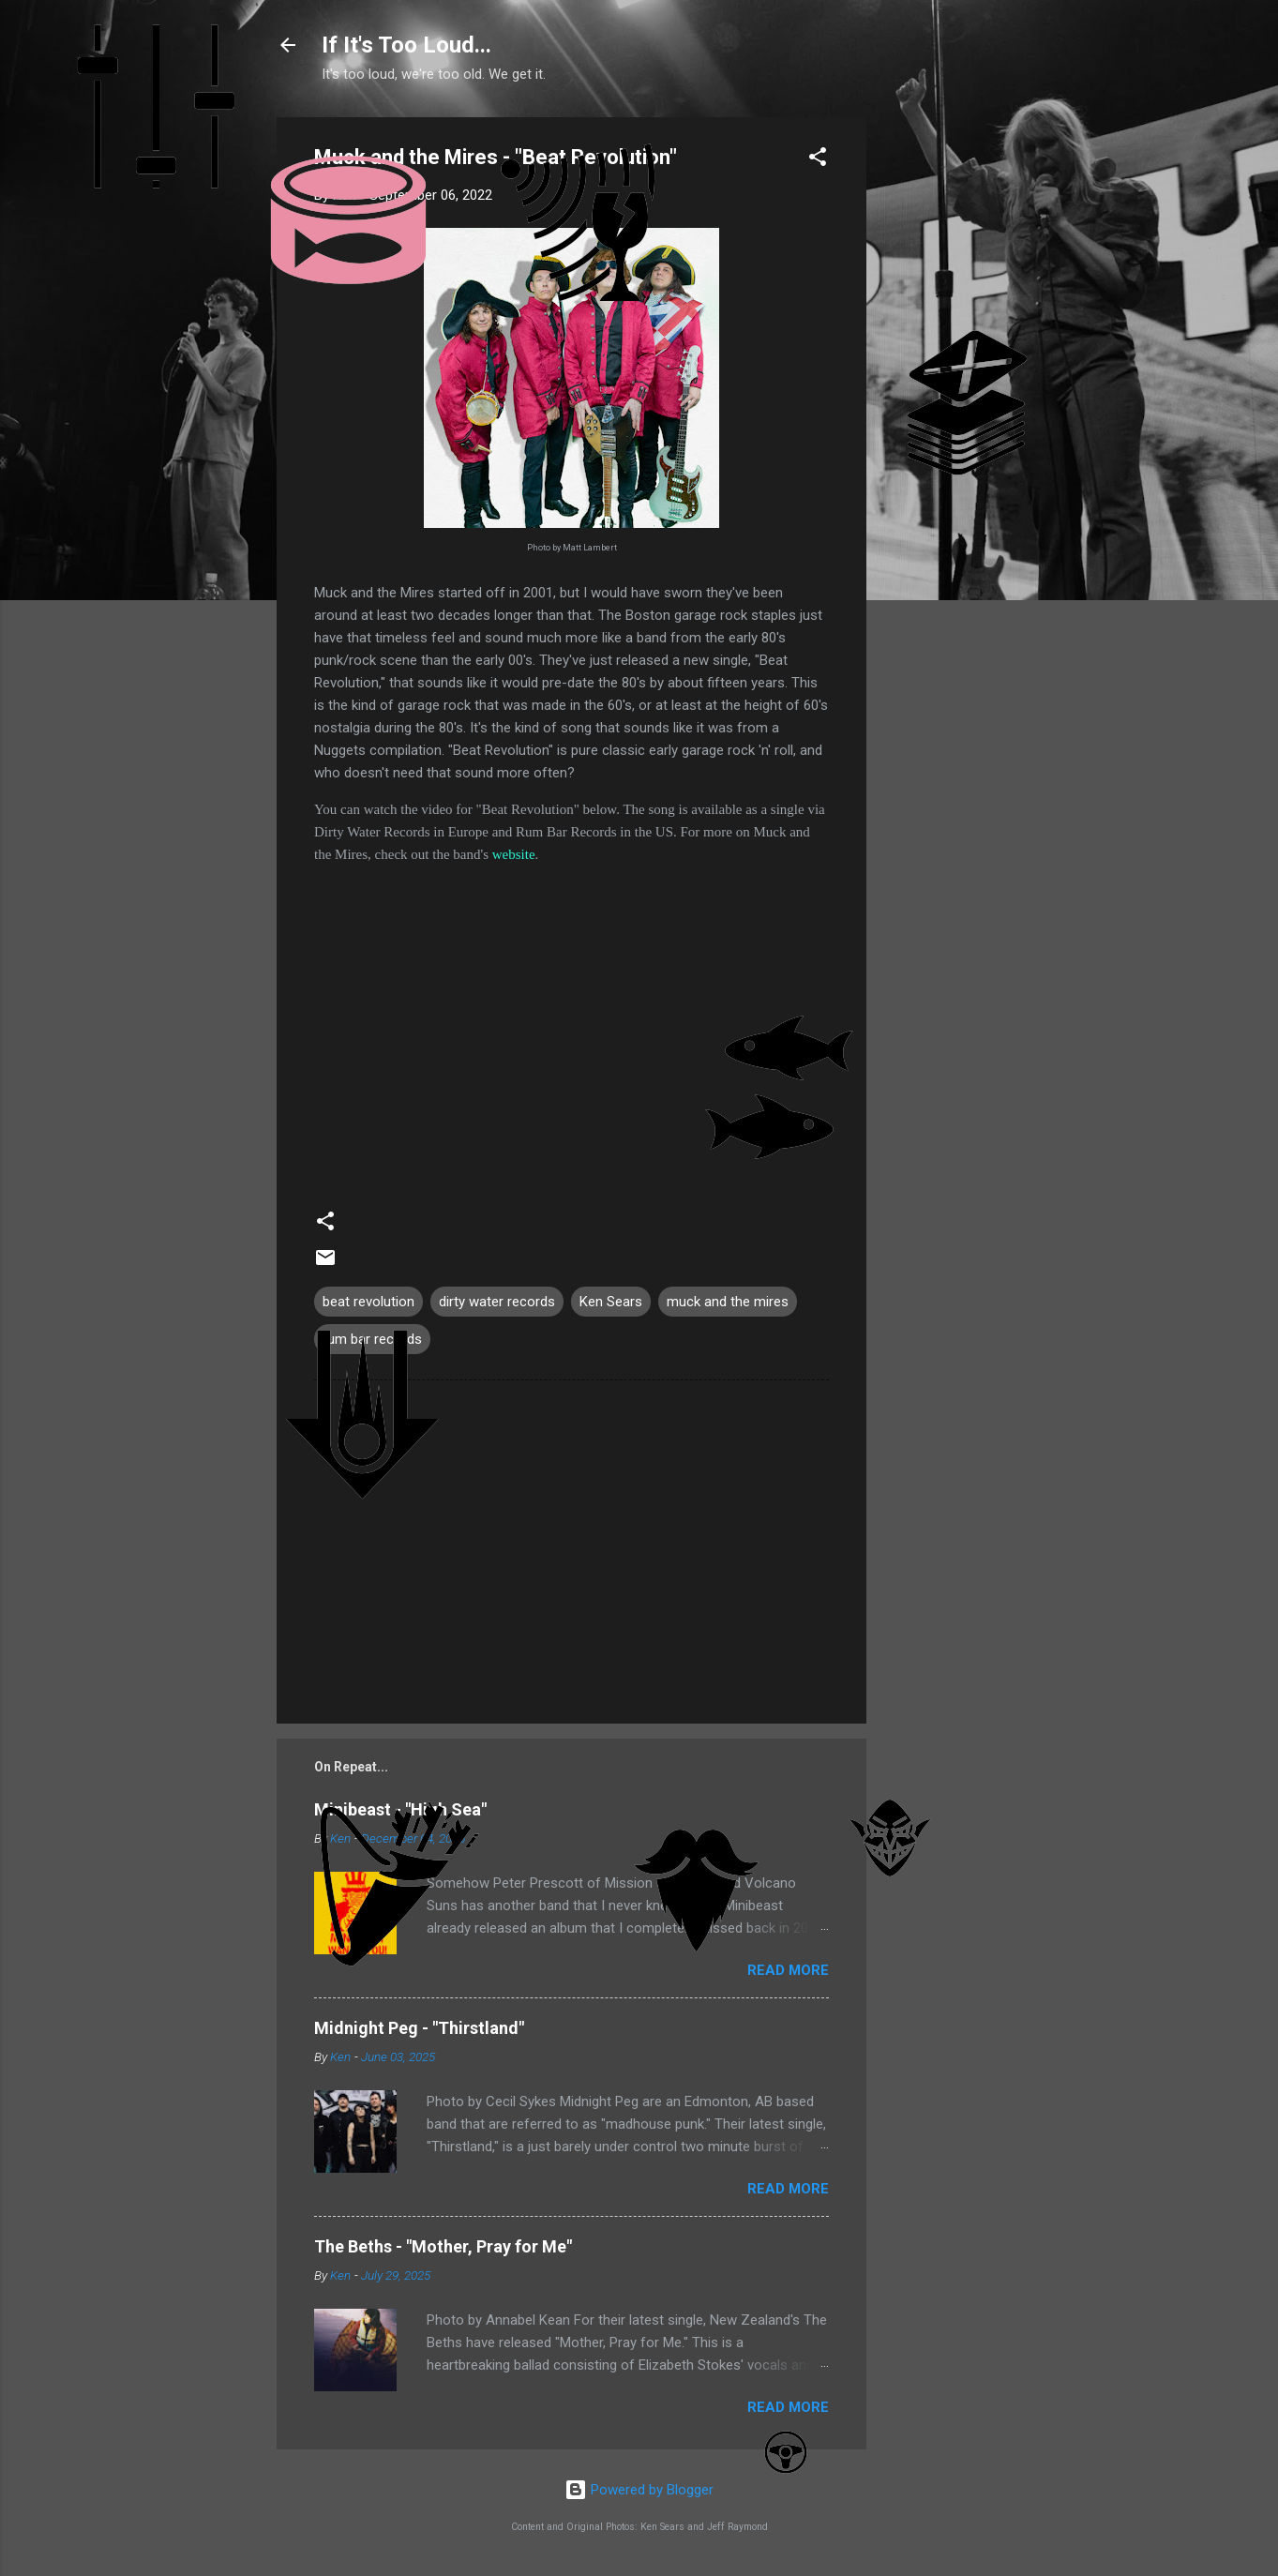 Image resolution: width=1278 pixels, height=2576 pixels. I want to click on access driving or vehicle controls, so click(786, 2452).